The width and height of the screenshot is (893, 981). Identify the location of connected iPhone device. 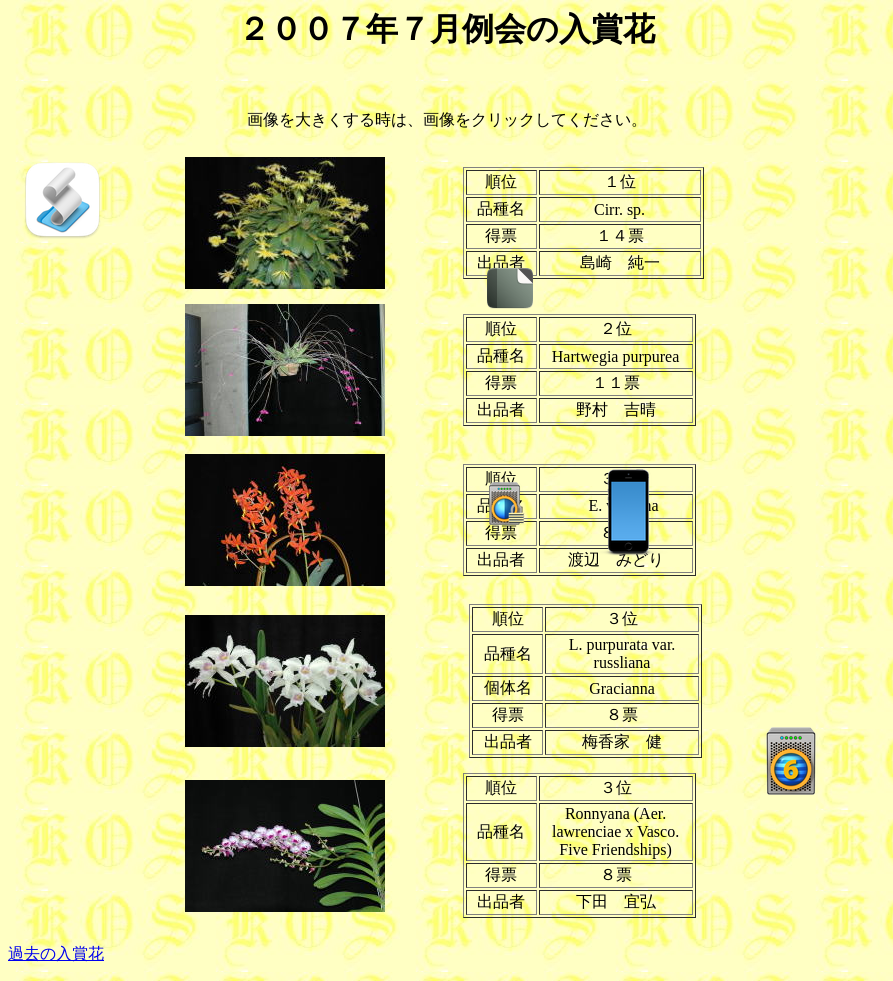
(628, 512).